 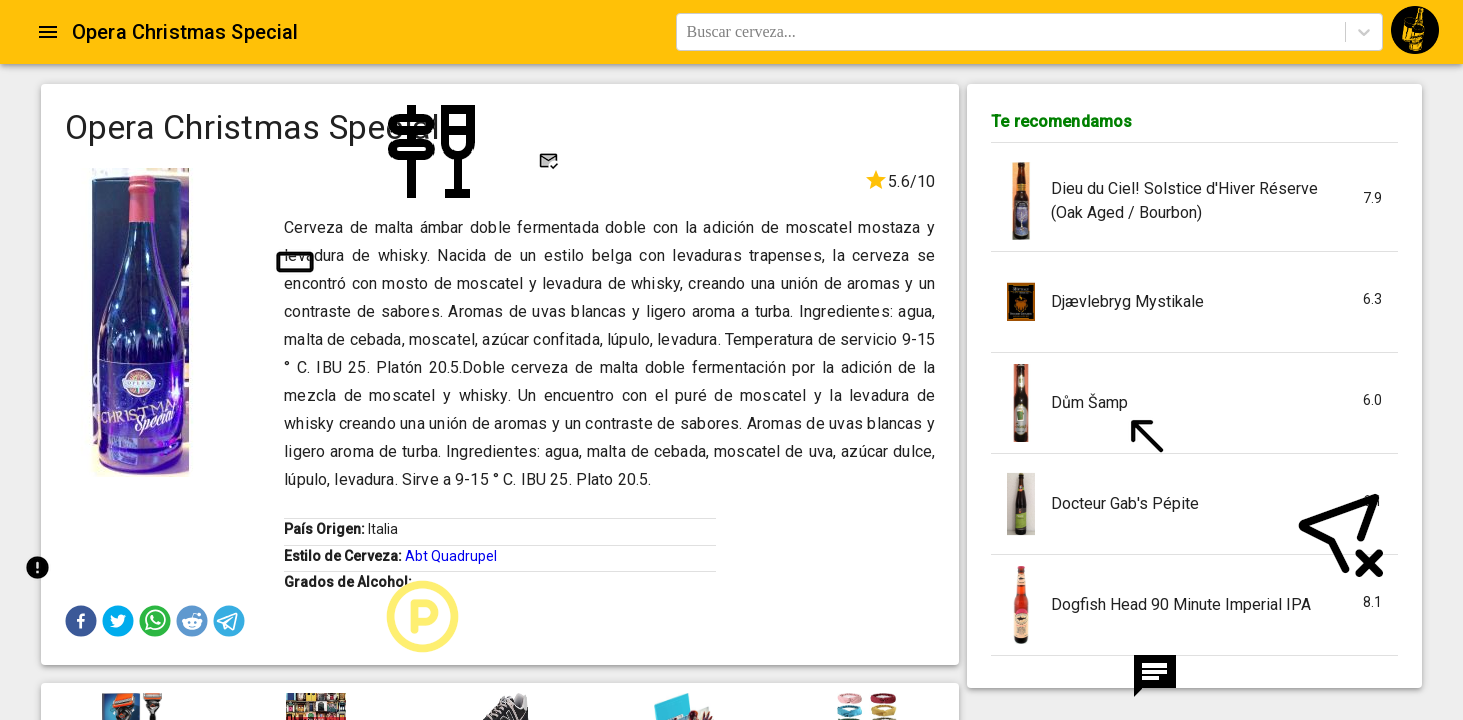 What do you see at coordinates (422, 616) in the screenshot?
I see `indicates parking availability or location` at bounding box center [422, 616].